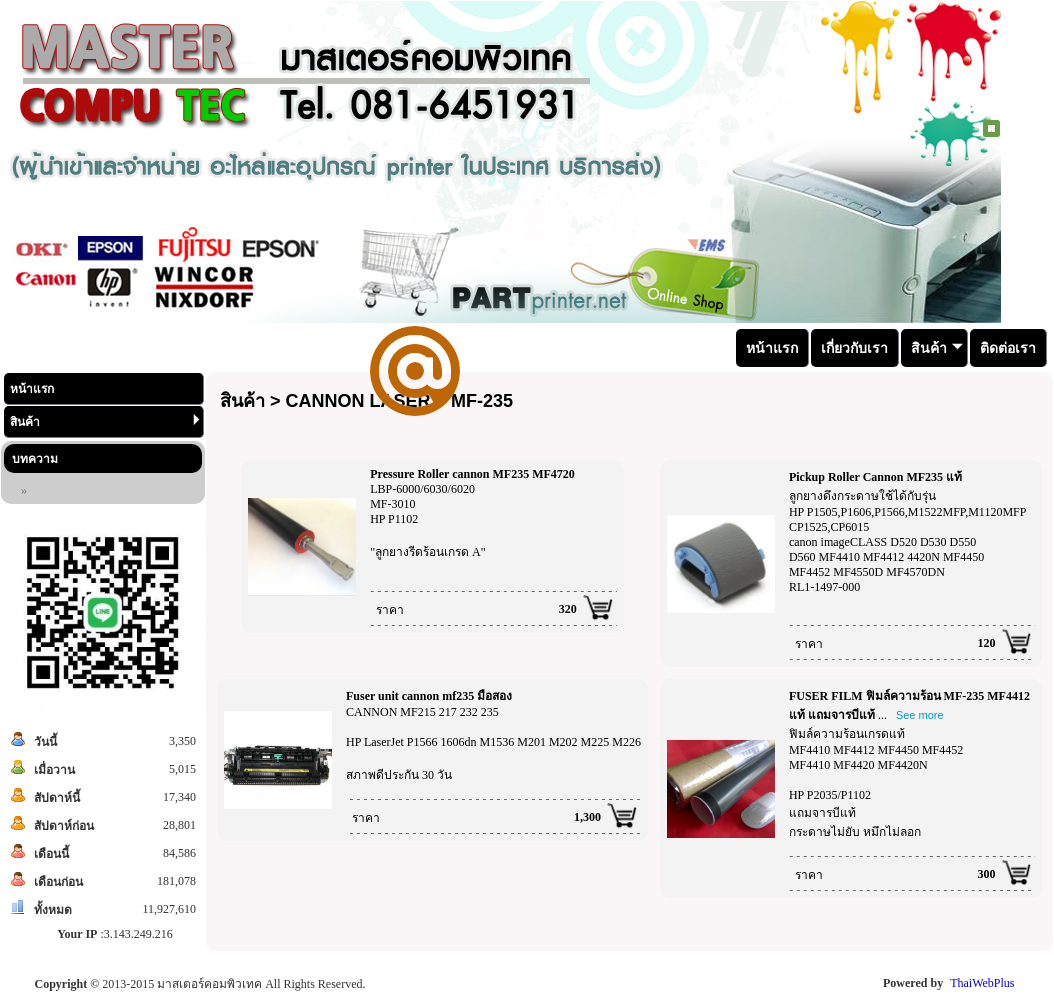 The image size is (1054, 998). Describe the element at coordinates (415, 371) in the screenshot. I see `compose a new email` at that location.